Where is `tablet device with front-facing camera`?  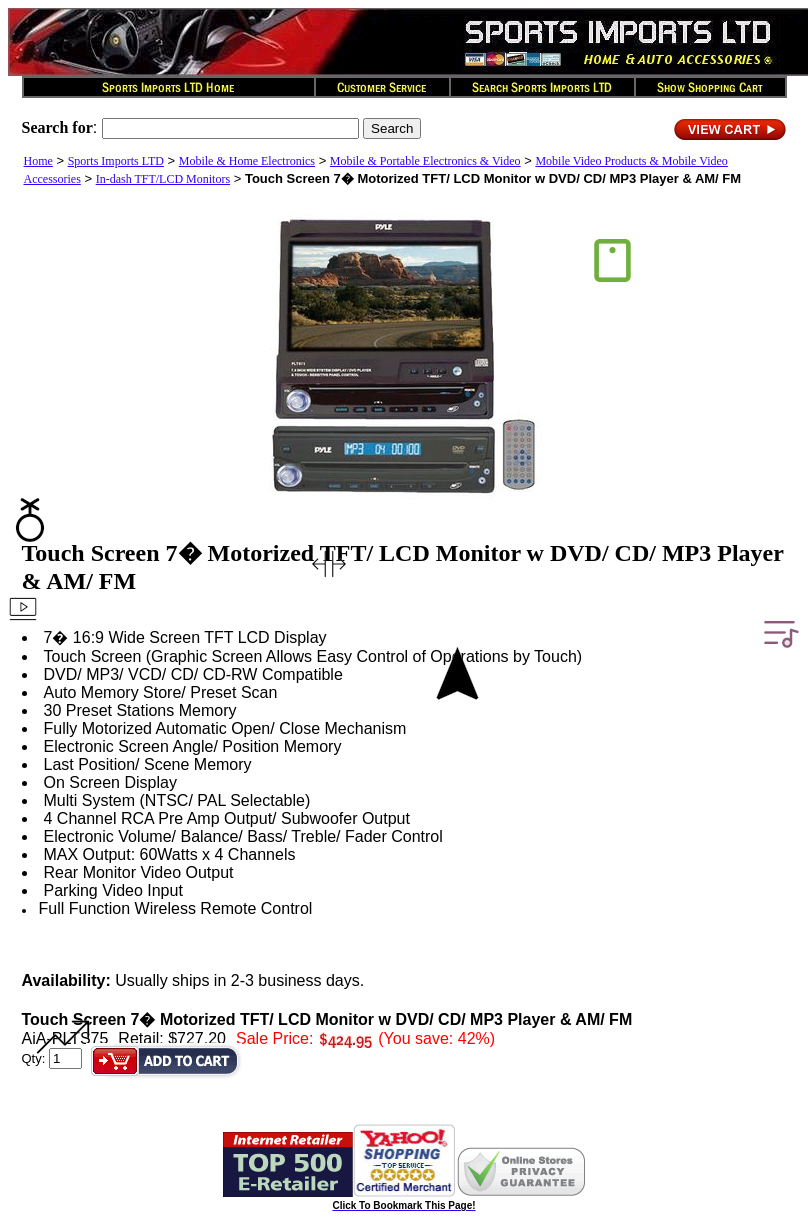 tablet device with front-facing camera is located at coordinates (612, 260).